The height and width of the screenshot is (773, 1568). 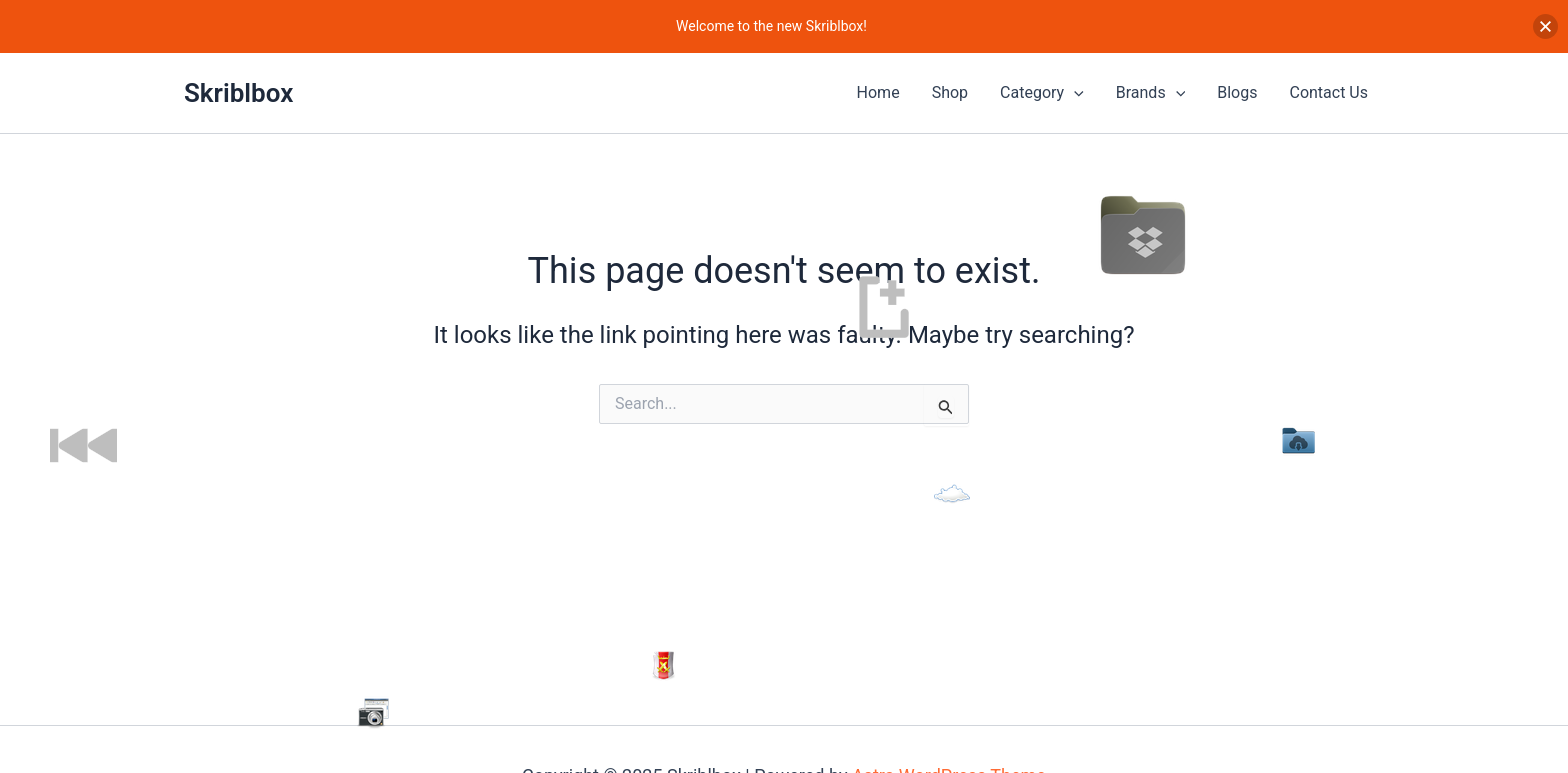 I want to click on open your dropbox synced folder, so click(x=1143, y=235).